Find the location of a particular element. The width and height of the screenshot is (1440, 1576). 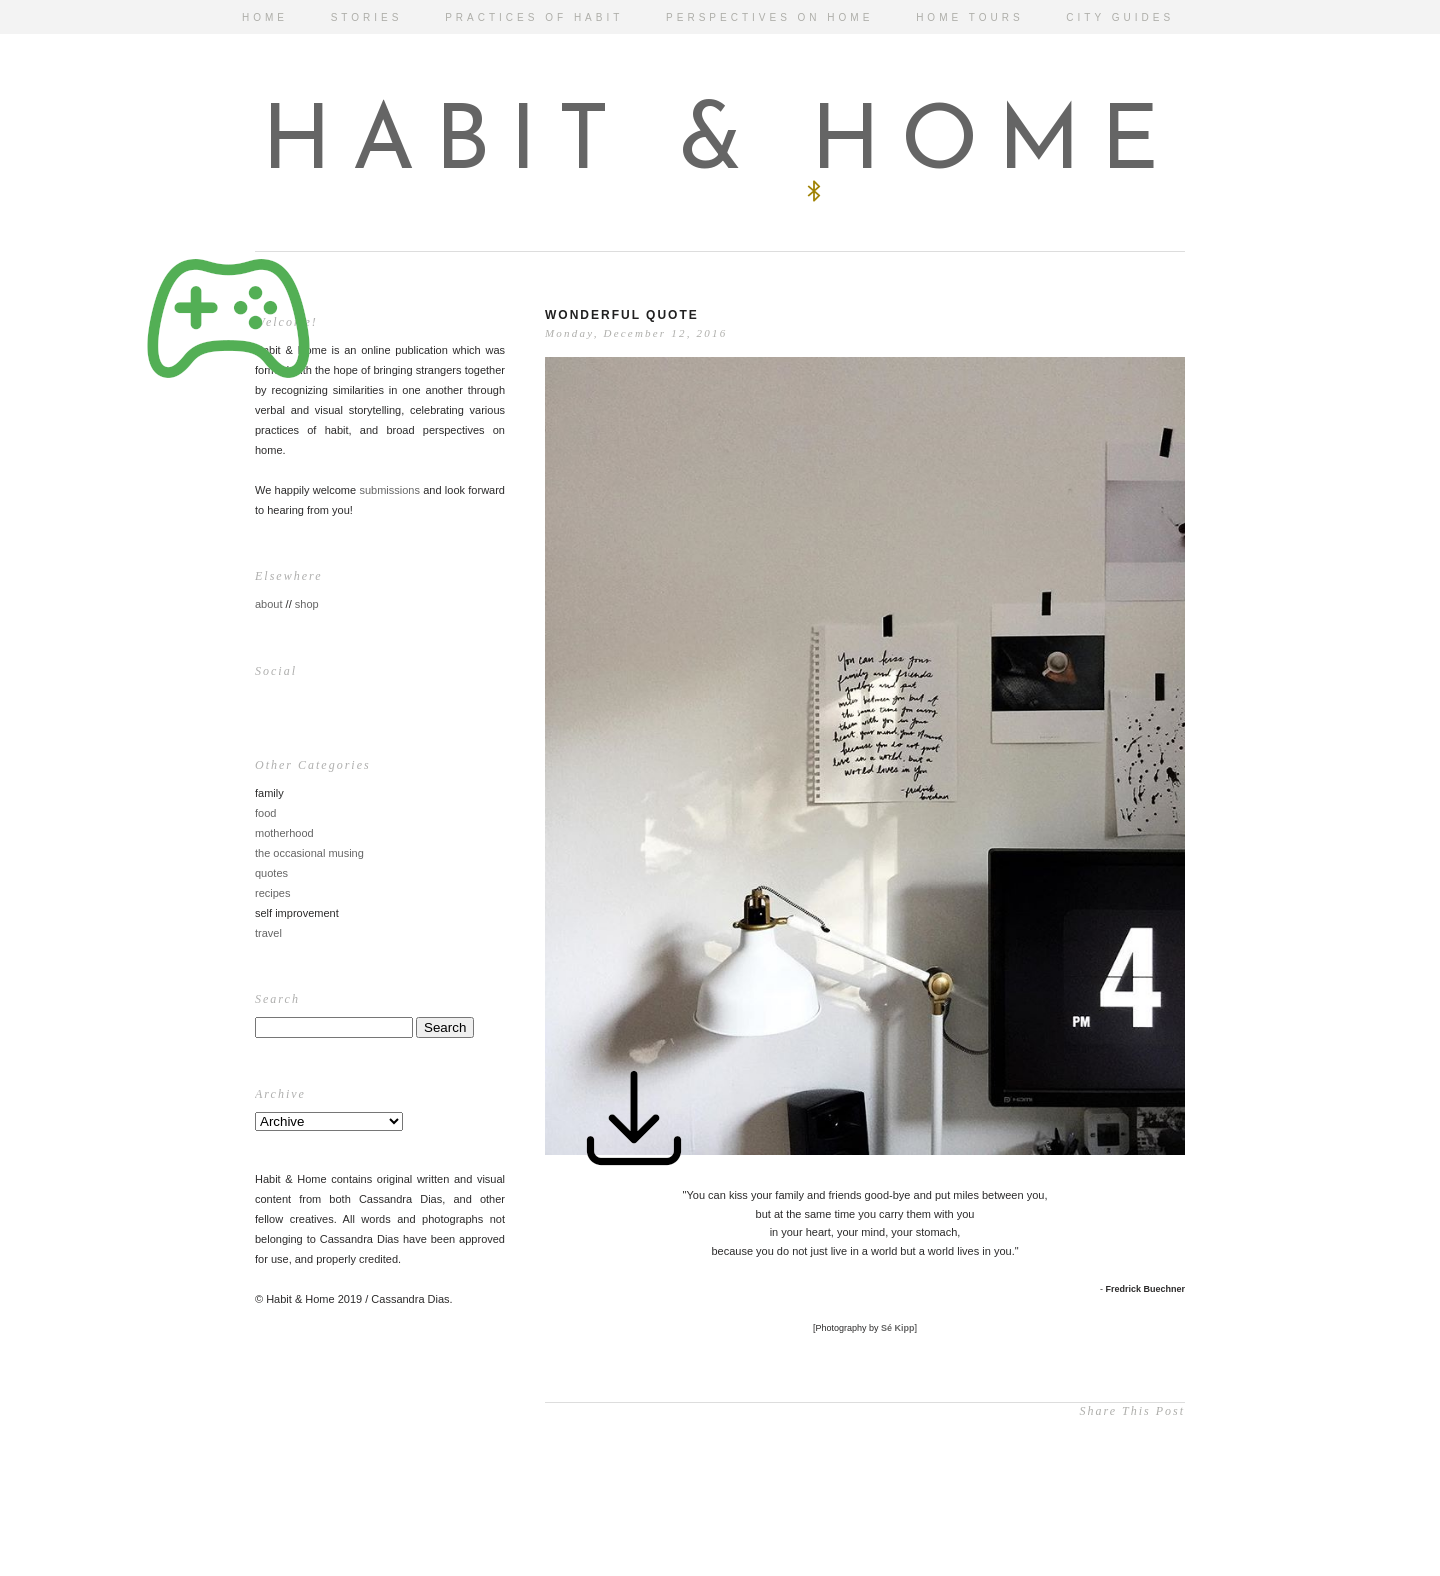

download a file is located at coordinates (634, 1118).